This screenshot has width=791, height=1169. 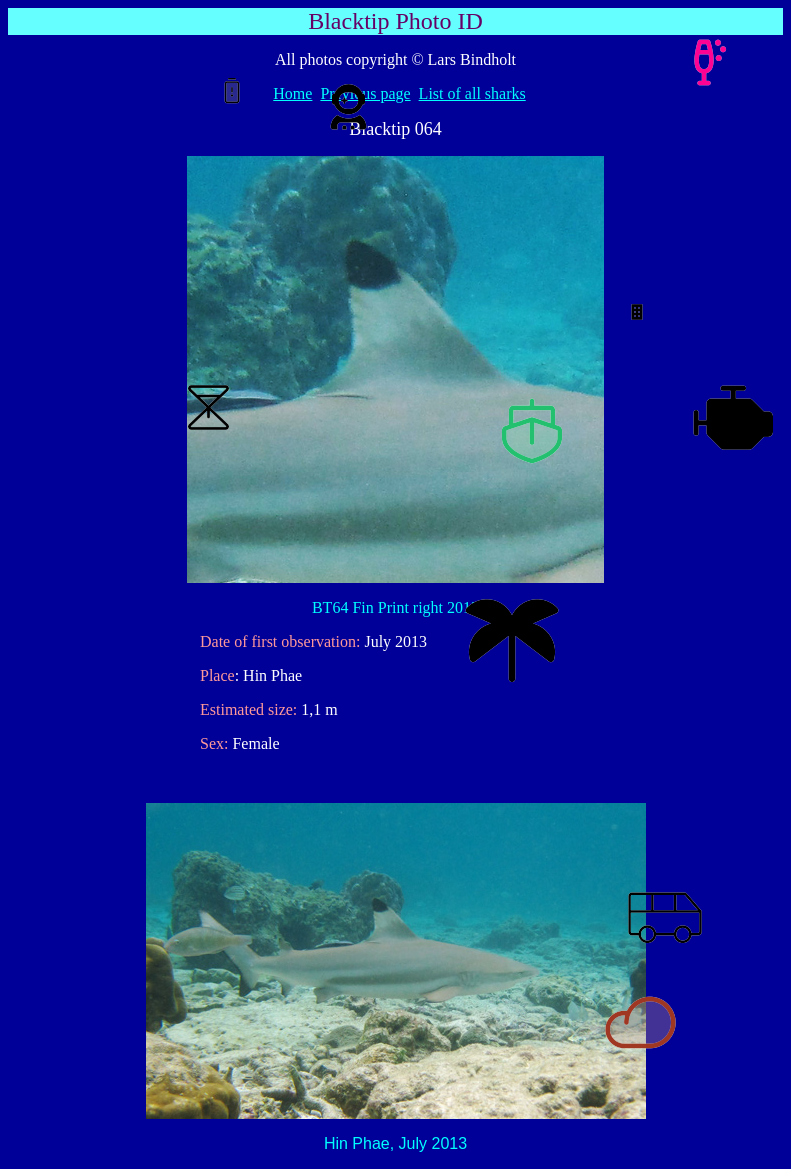 I want to click on indicates low battery warning, so click(x=232, y=91).